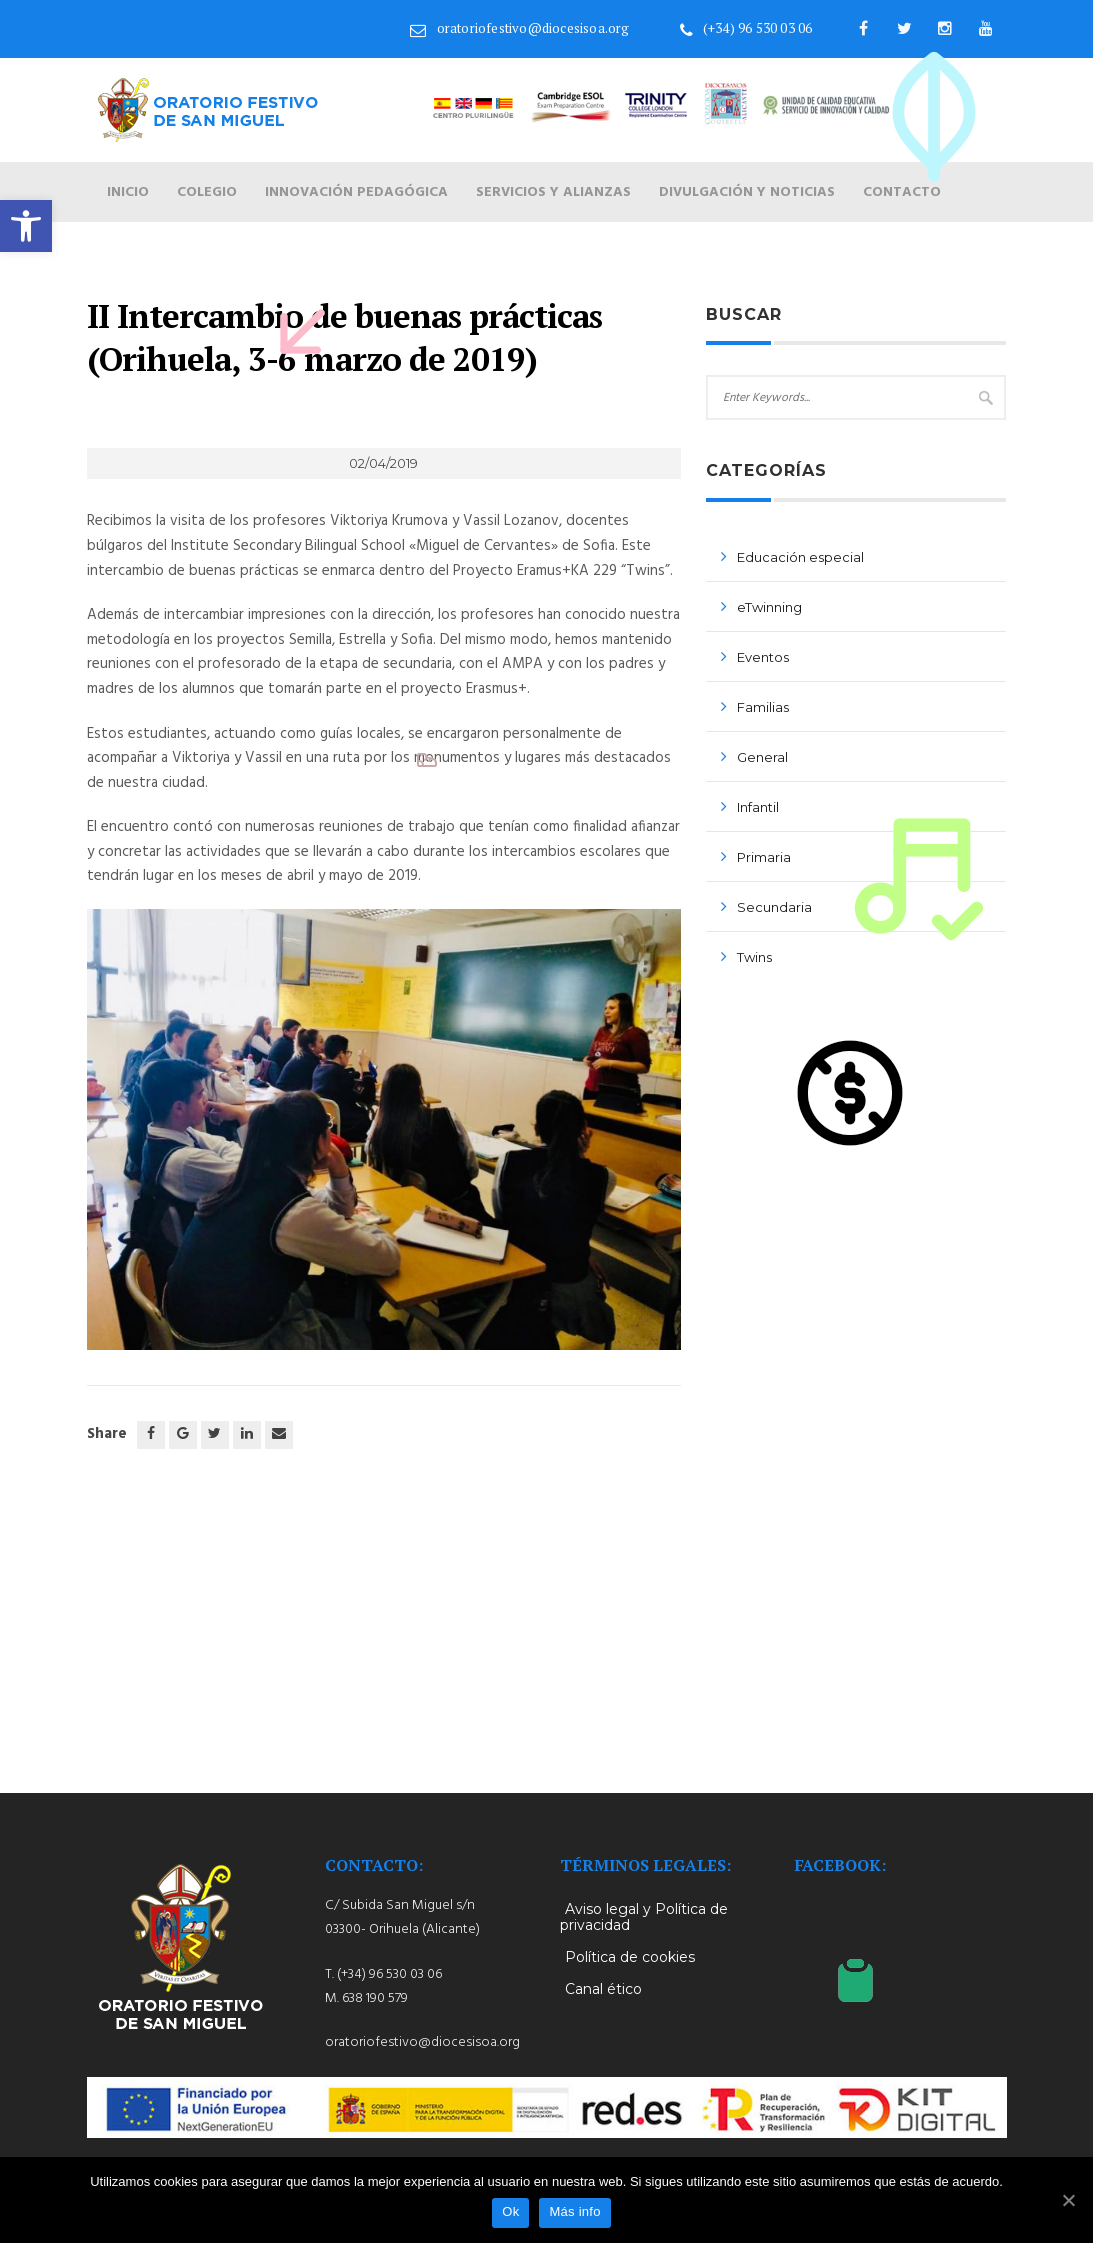 The image size is (1093, 2243). What do you see at coordinates (427, 760) in the screenshot?
I see `browse footwear or shoe products` at bounding box center [427, 760].